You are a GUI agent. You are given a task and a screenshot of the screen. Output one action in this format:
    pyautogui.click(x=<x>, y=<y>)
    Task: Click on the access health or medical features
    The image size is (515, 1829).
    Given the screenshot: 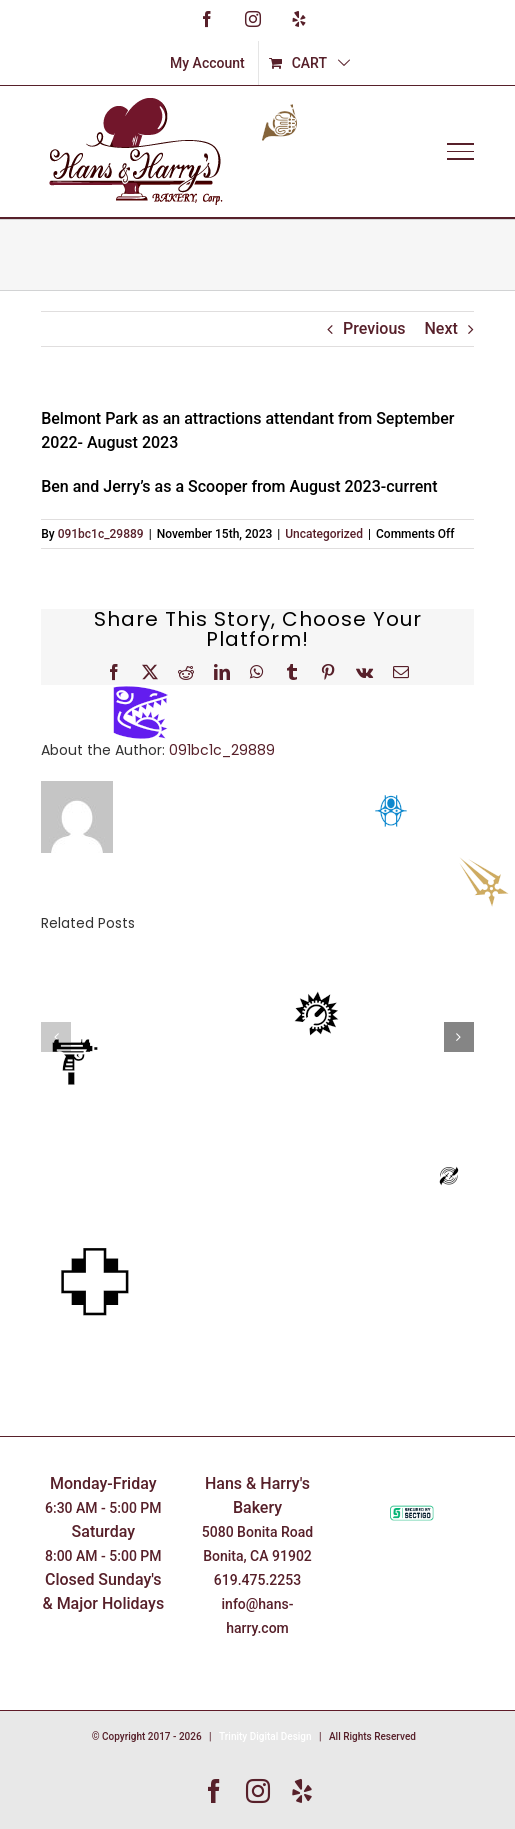 What is the action you would take?
    pyautogui.click(x=95, y=1281)
    